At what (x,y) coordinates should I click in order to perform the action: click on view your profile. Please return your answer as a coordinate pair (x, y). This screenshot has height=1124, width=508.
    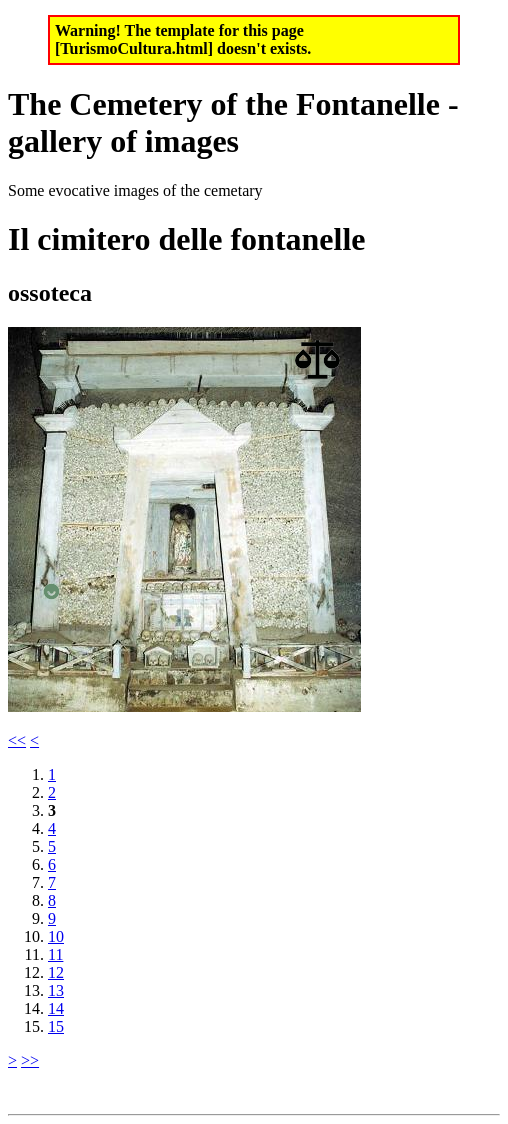
    Looking at the image, I should click on (51, 591).